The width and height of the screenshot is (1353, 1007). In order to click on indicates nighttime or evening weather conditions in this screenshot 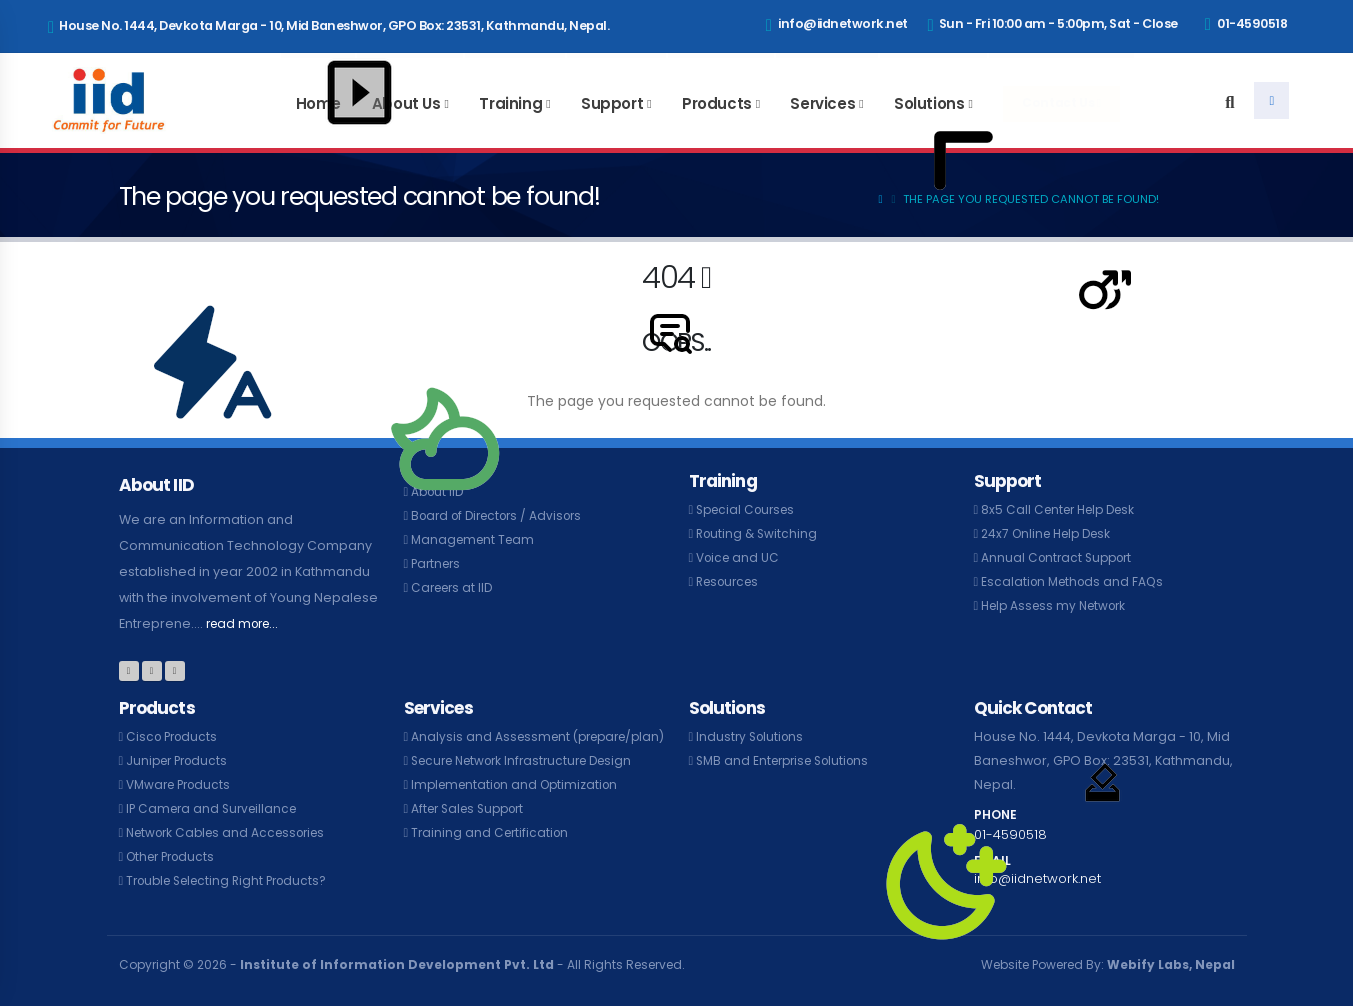, I will do `click(442, 444)`.